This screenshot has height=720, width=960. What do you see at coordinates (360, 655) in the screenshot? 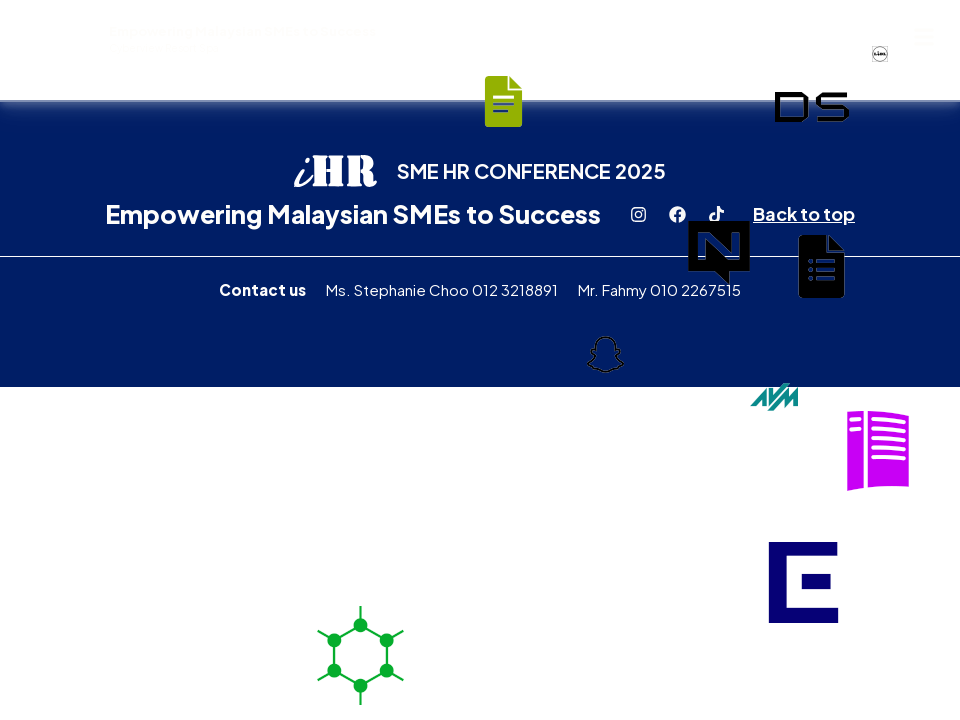
I see `GrapheneOS logo` at bounding box center [360, 655].